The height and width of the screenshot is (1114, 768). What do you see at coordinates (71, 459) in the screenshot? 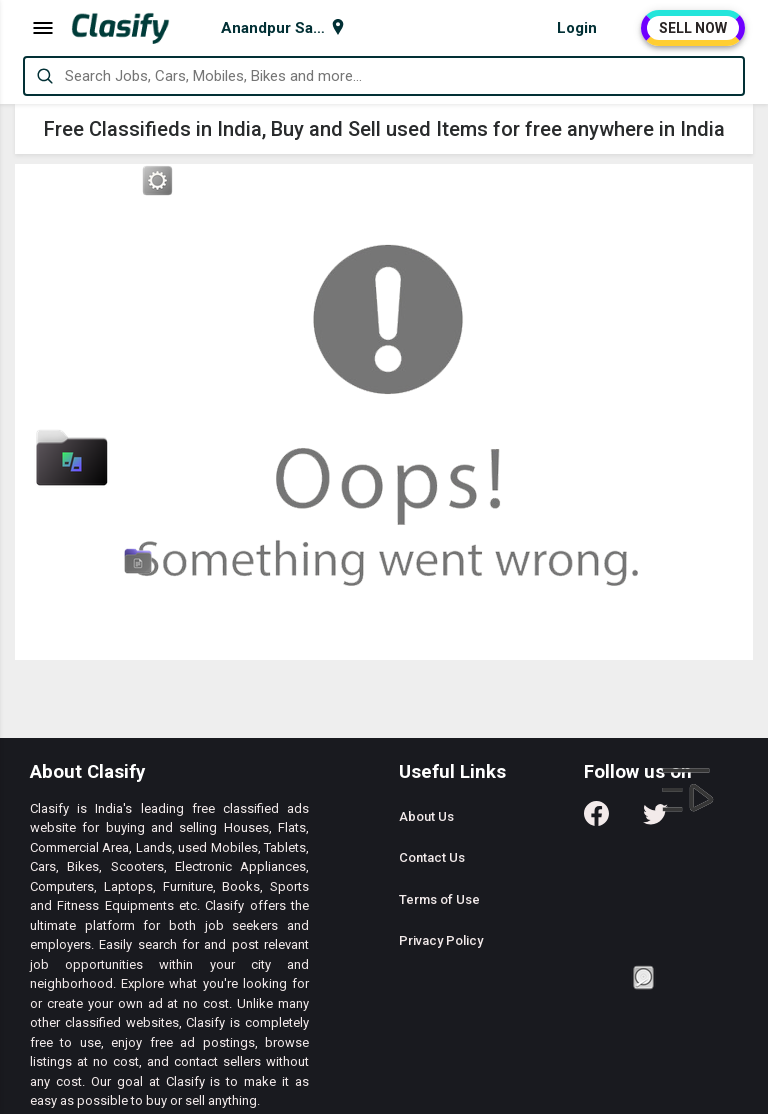
I see `open folder containing JetBrains Code With Me projects` at bounding box center [71, 459].